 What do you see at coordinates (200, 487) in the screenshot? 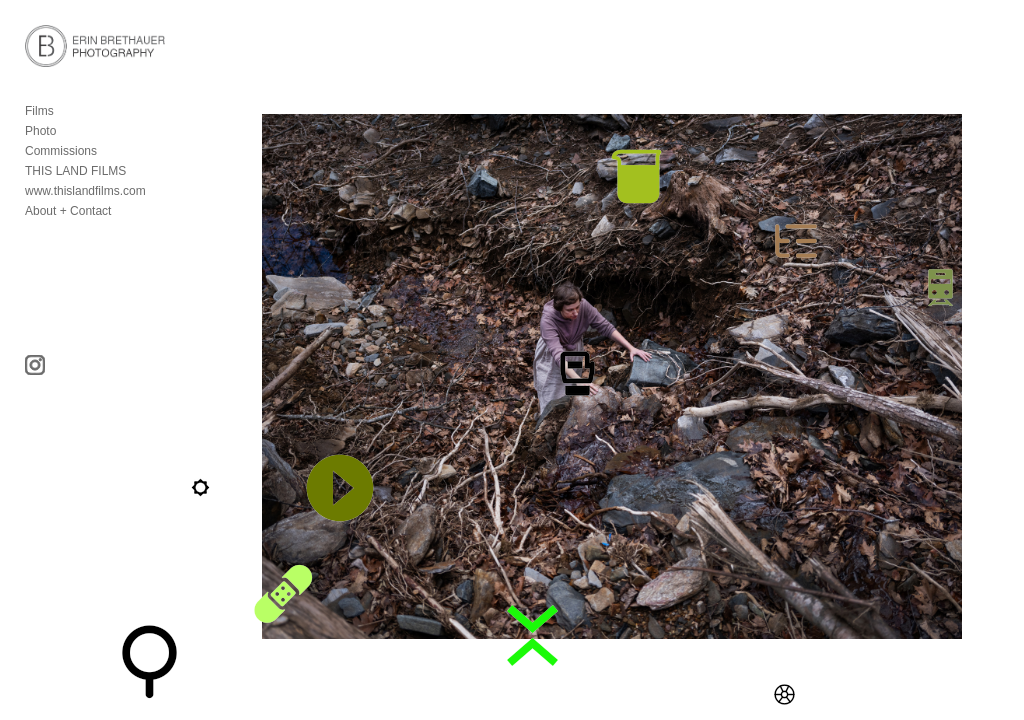
I see `adjust screen brightness settings` at bounding box center [200, 487].